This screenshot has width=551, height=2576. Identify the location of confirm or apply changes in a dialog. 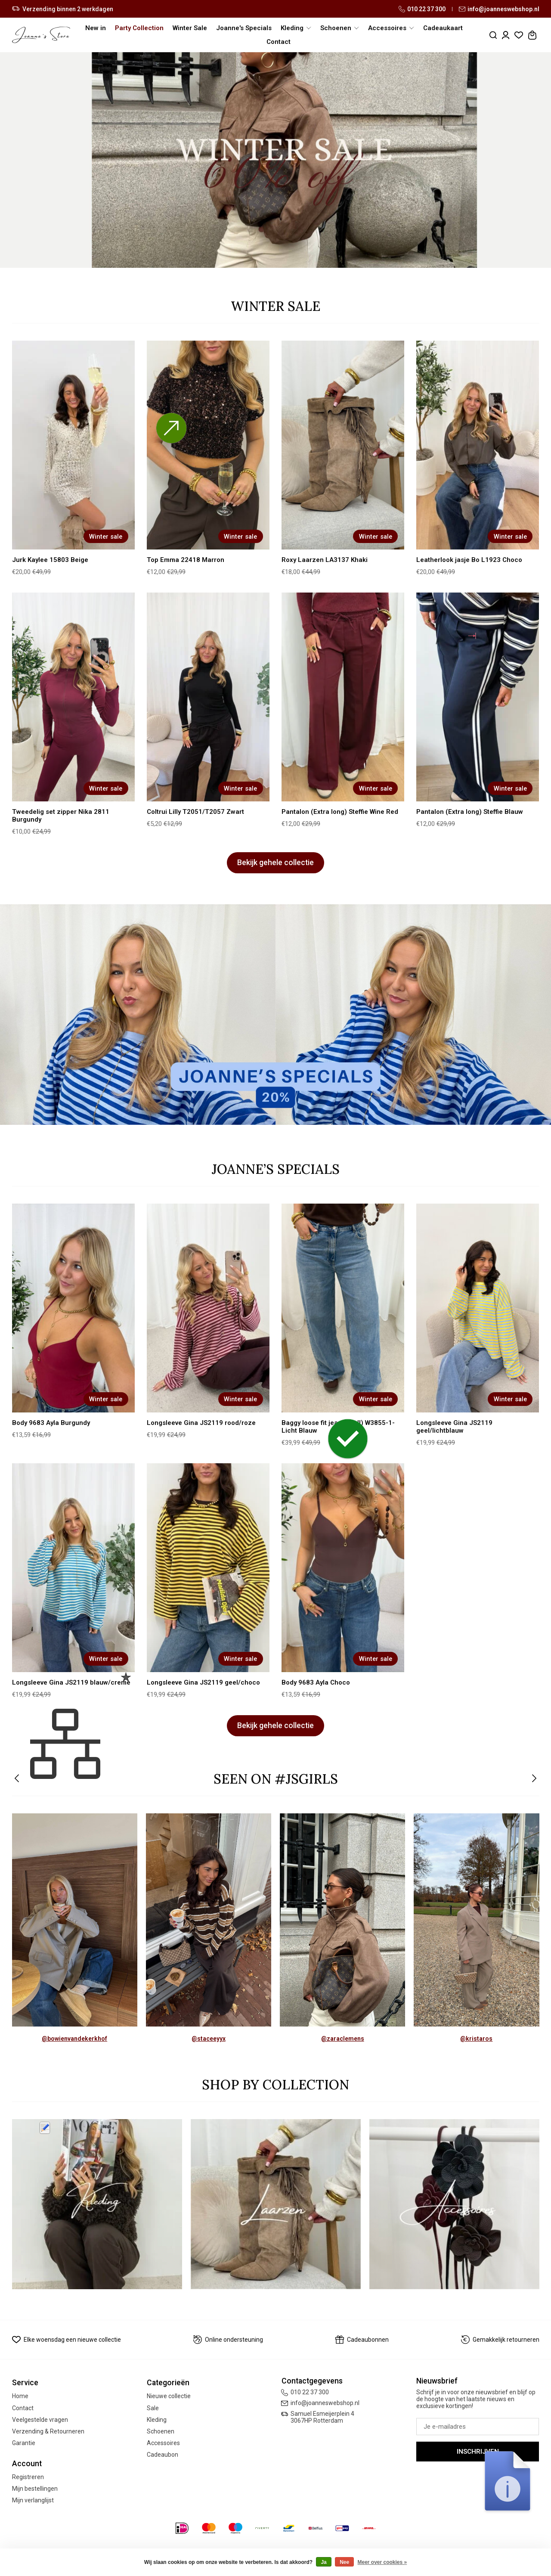
(348, 1439).